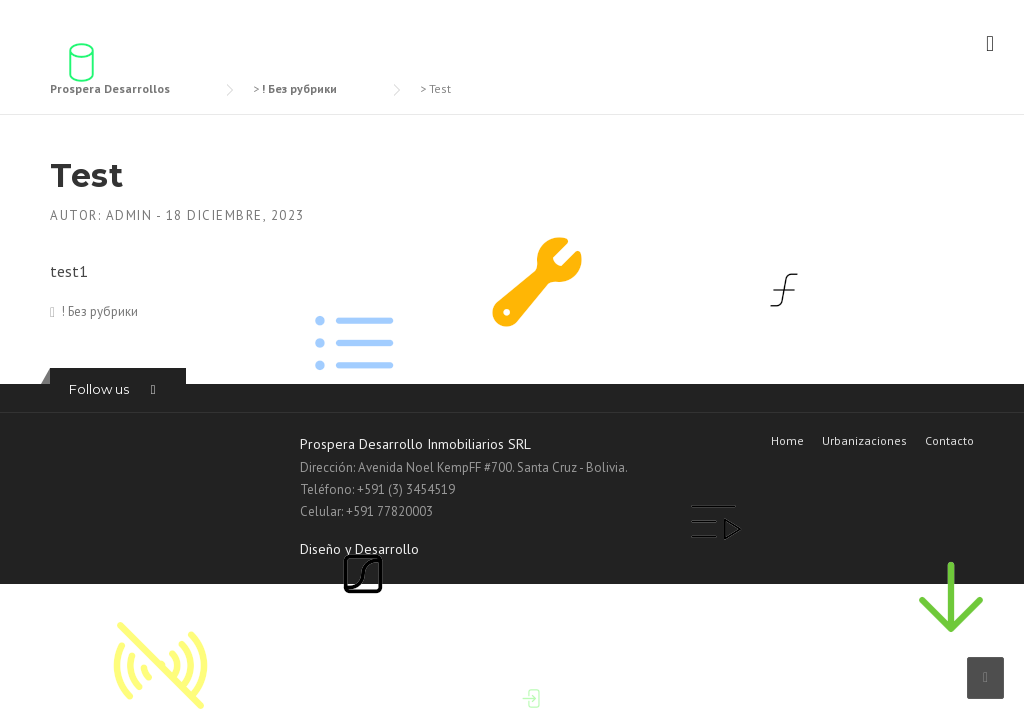 The height and width of the screenshot is (720, 1024). What do you see at coordinates (951, 597) in the screenshot?
I see `scroll down or view more content` at bounding box center [951, 597].